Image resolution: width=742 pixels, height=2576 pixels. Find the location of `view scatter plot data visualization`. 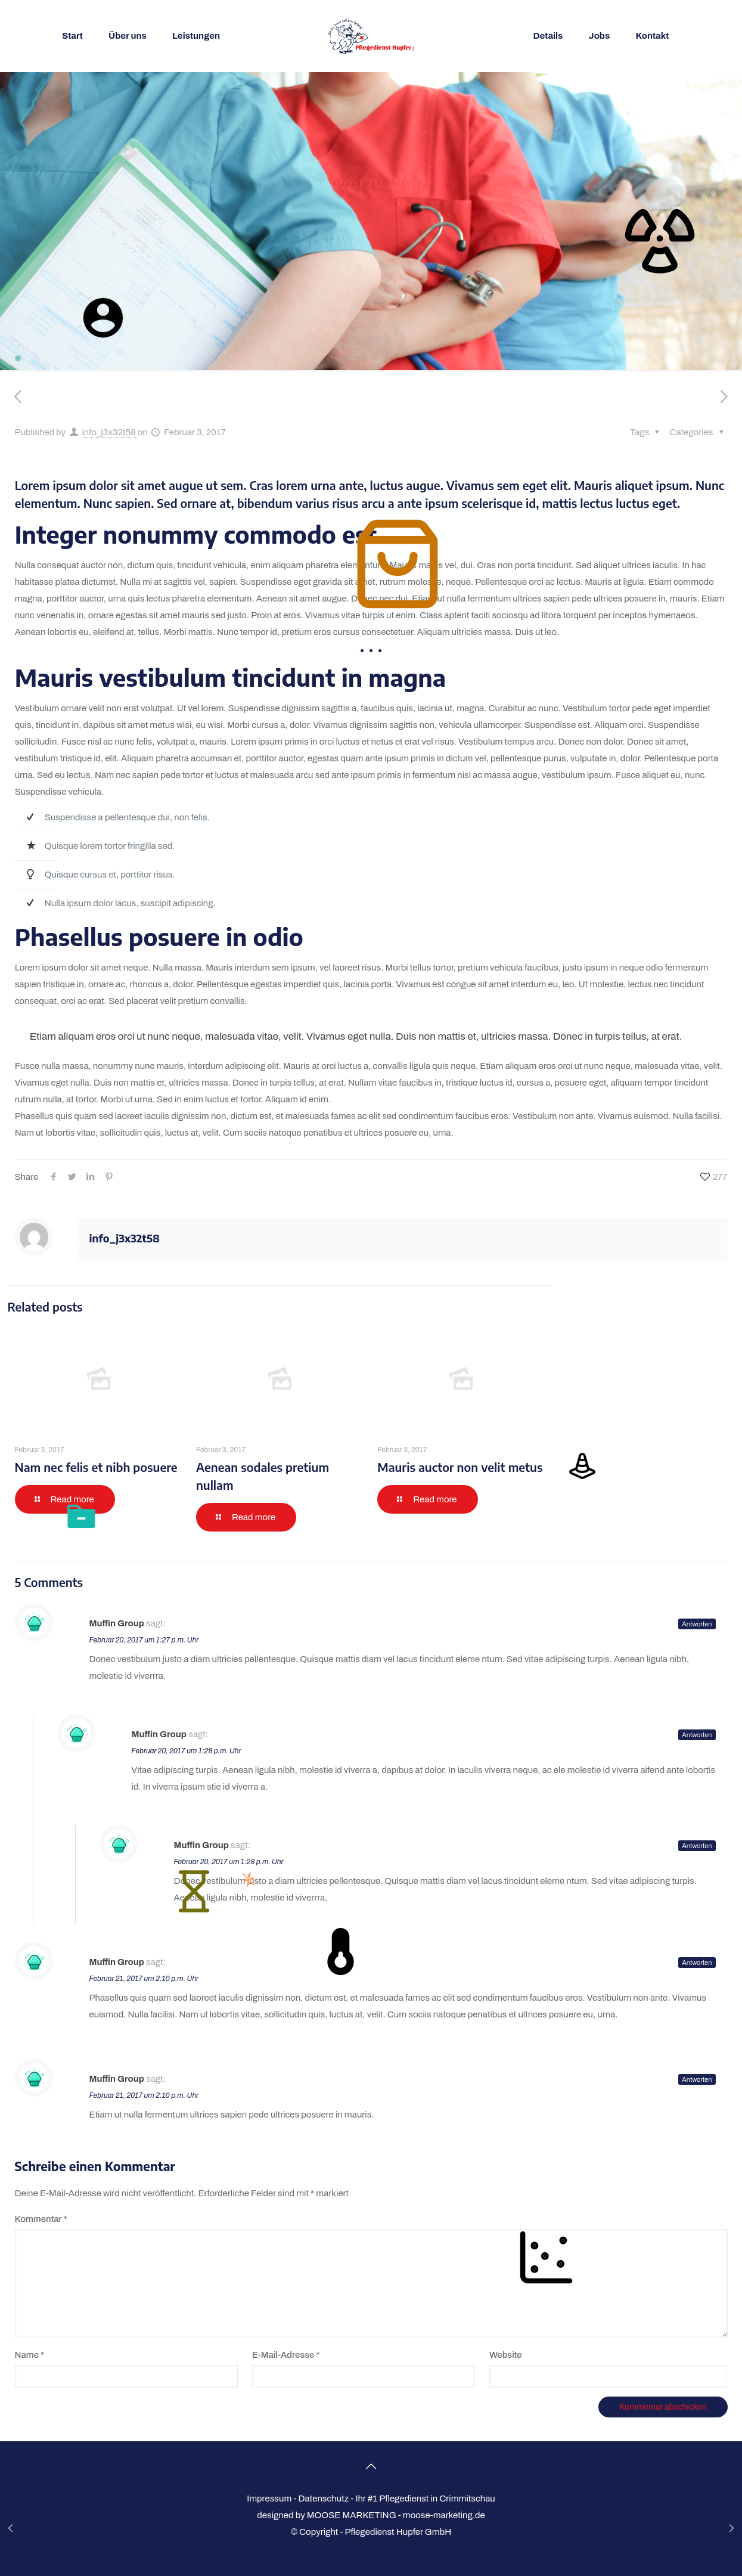

view scatter plot data visualization is located at coordinates (546, 2257).